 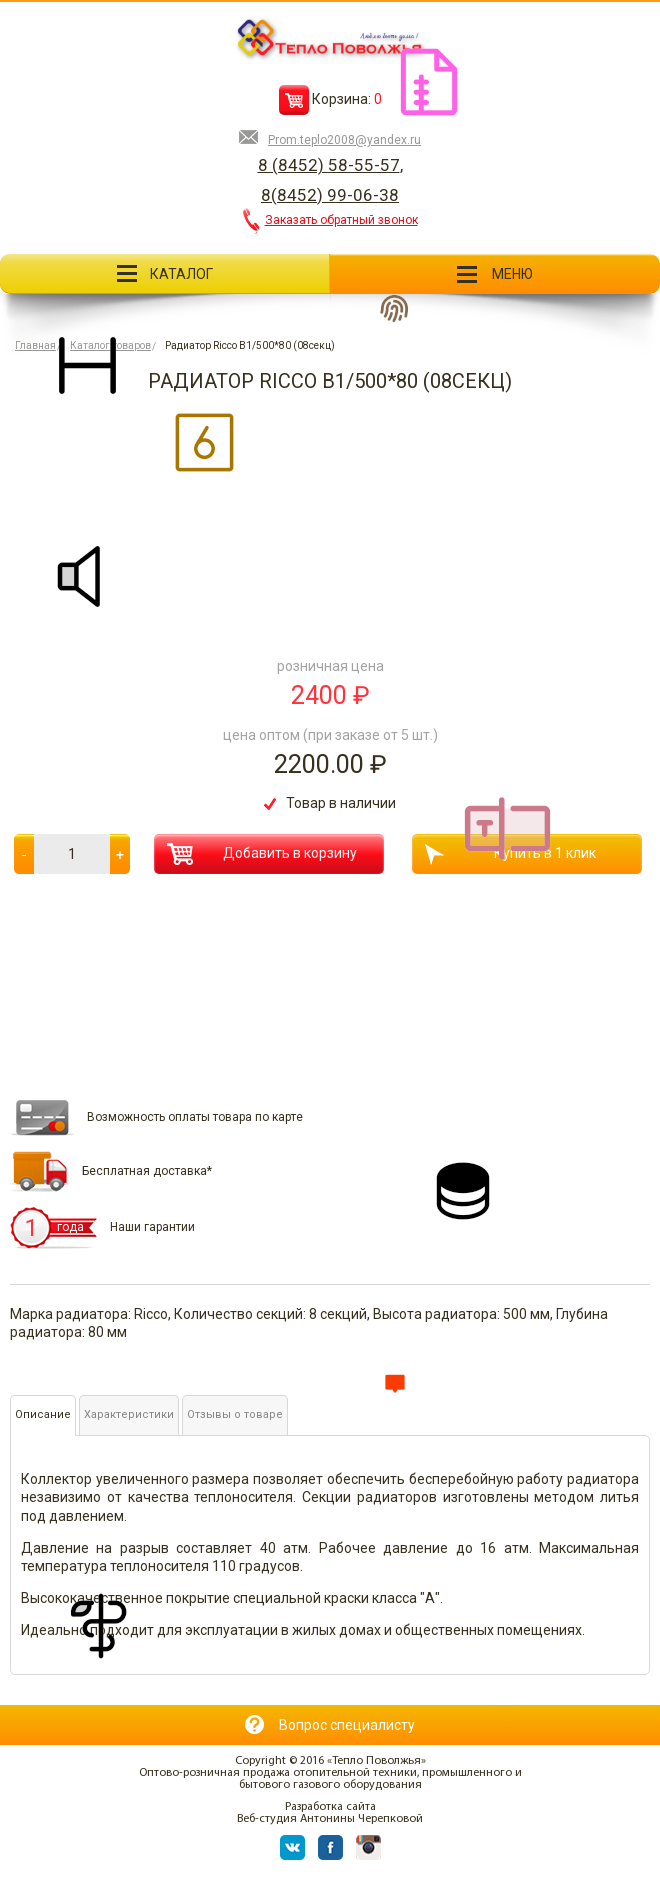 I want to click on insert a text input field, so click(x=507, y=828).